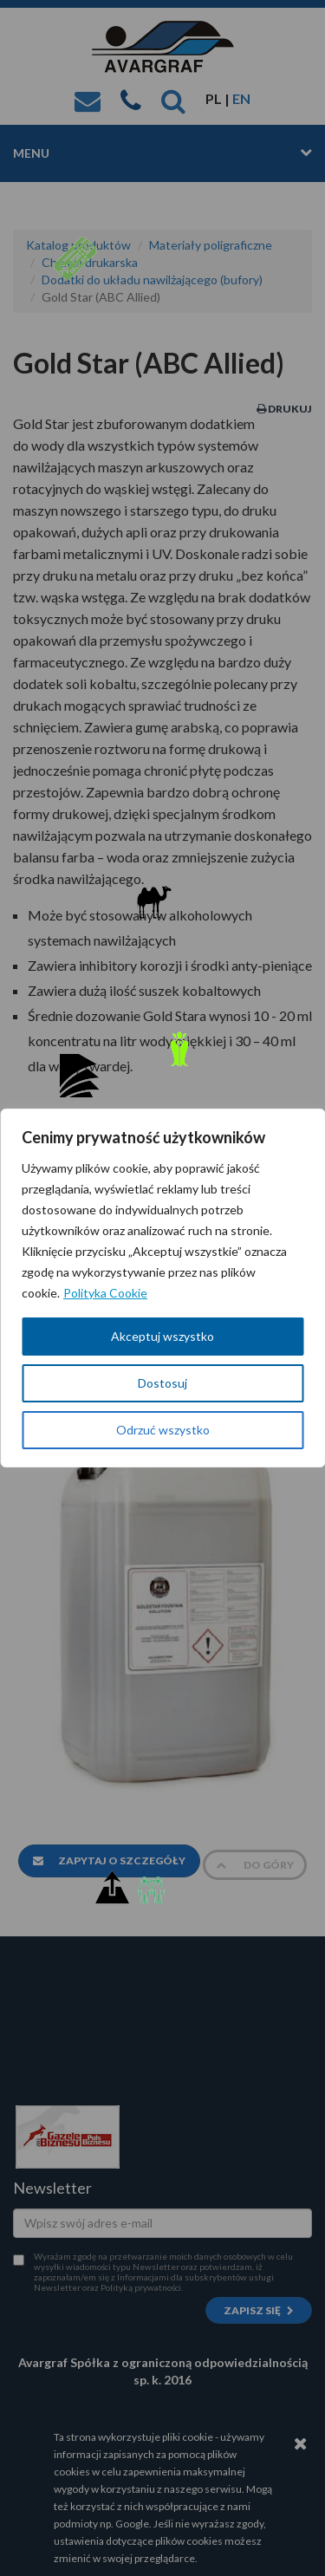 This screenshot has height=2576, width=325. What do you see at coordinates (75, 258) in the screenshot?
I see `view your boarding pass` at bounding box center [75, 258].